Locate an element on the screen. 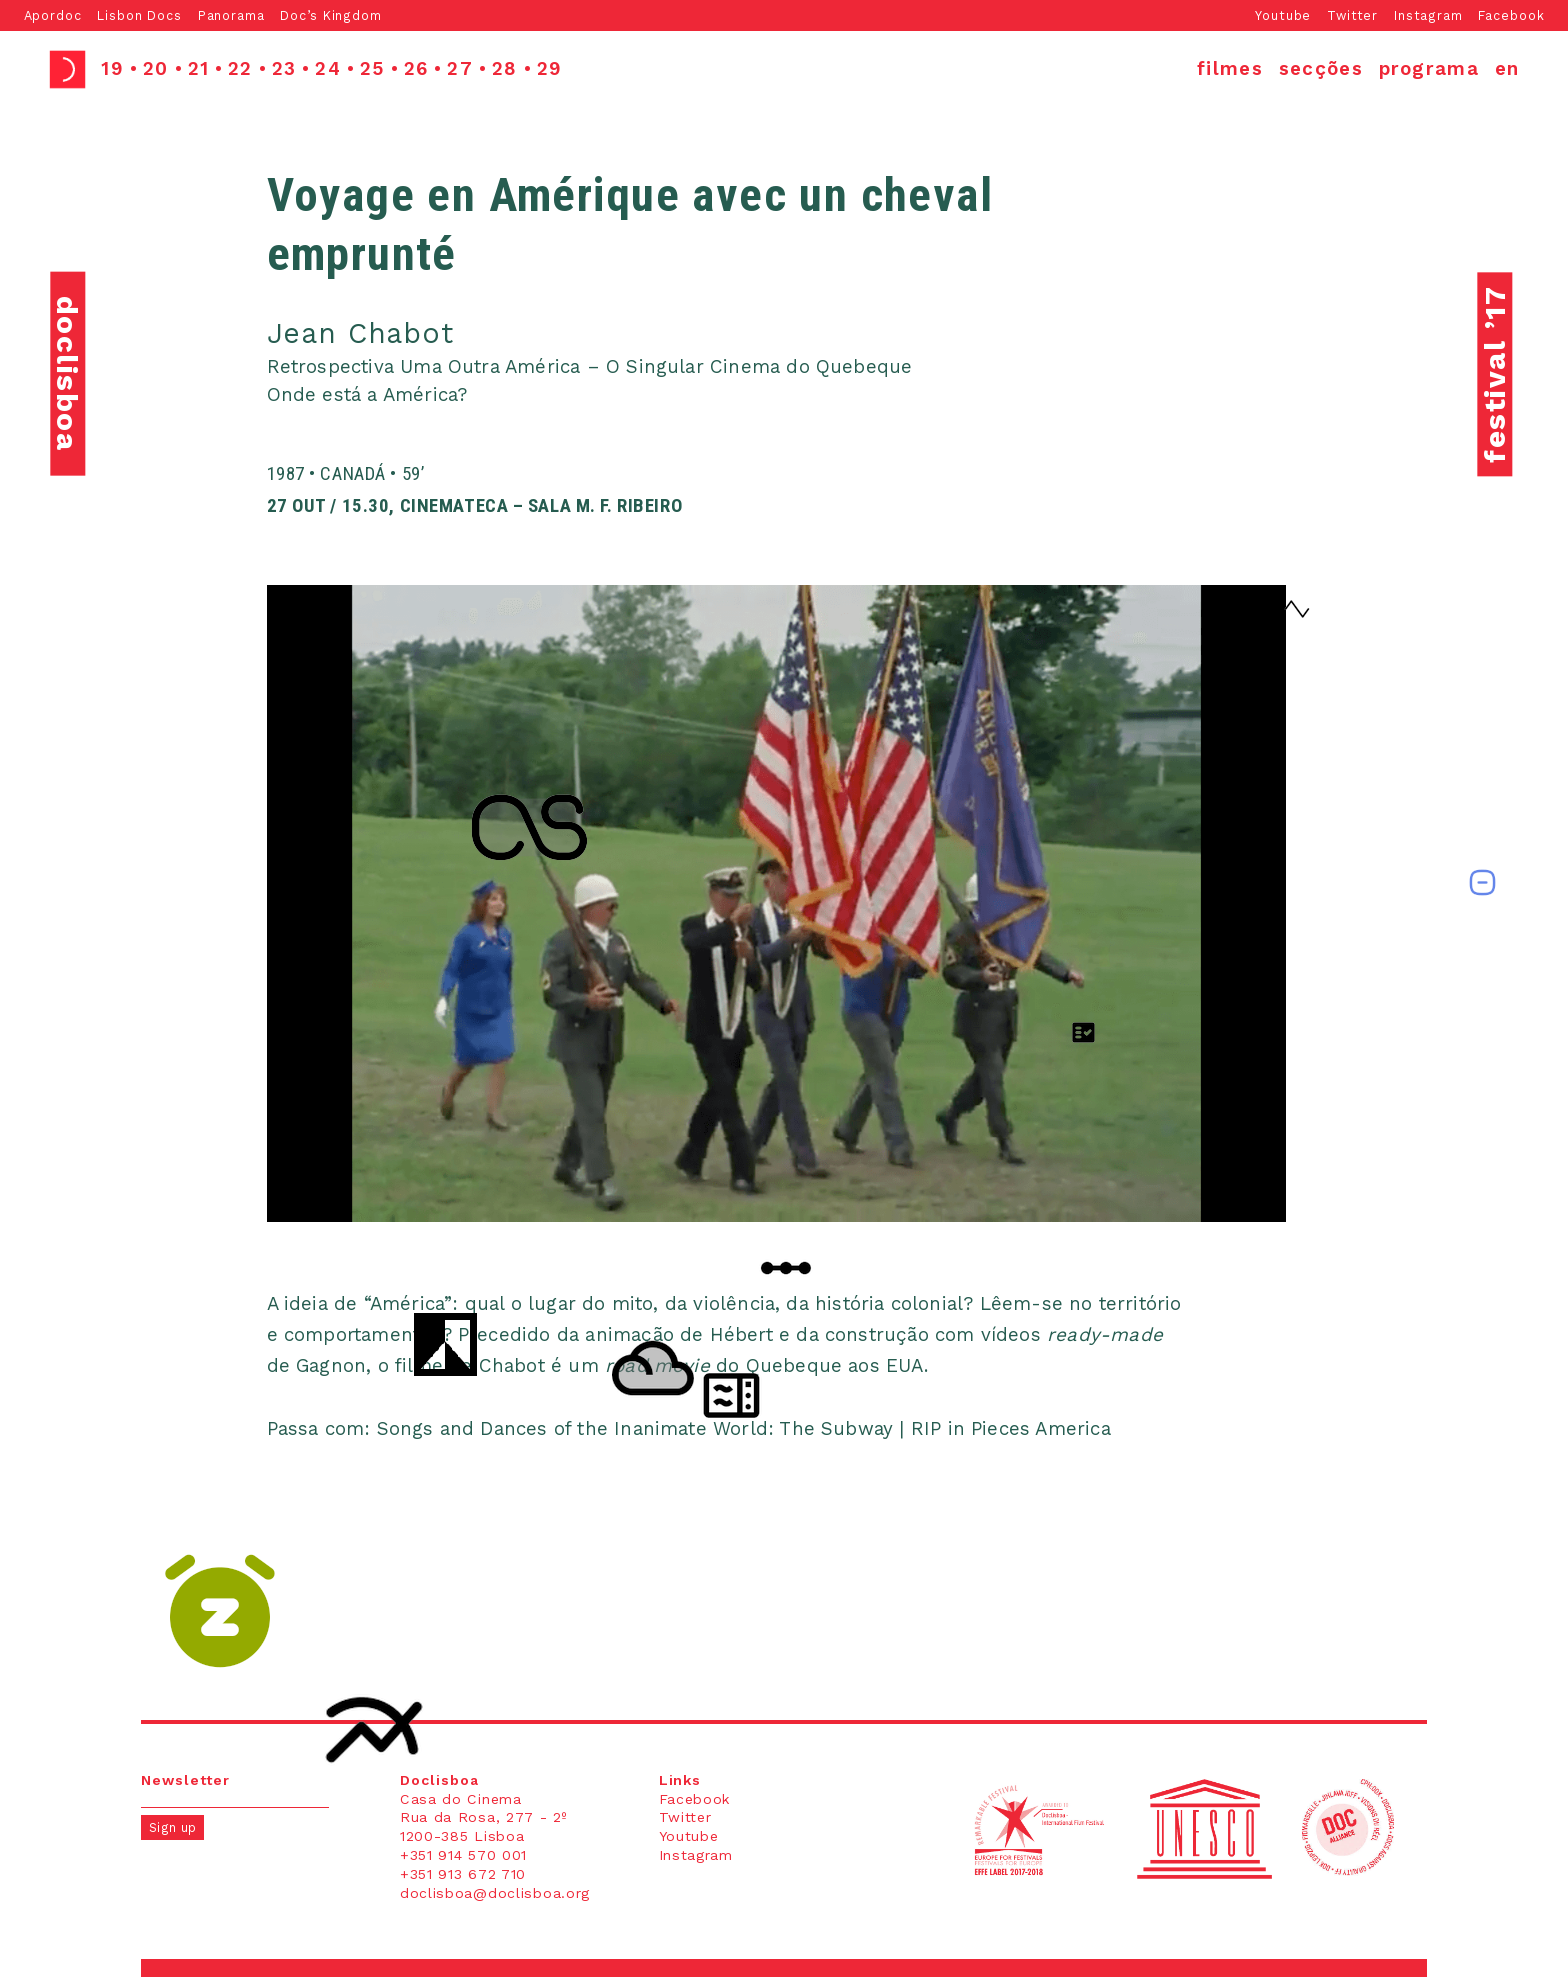  adjust values on a linear scale or slider is located at coordinates (786, 1268).